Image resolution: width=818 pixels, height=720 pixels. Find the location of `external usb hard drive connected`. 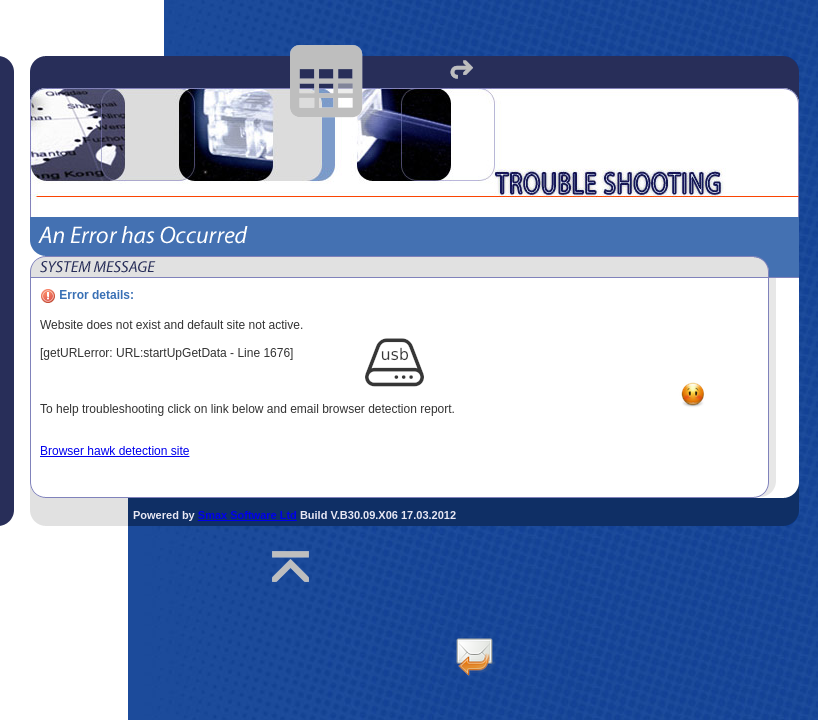

external usb hard drive connected is located at coordinates (394, 360).